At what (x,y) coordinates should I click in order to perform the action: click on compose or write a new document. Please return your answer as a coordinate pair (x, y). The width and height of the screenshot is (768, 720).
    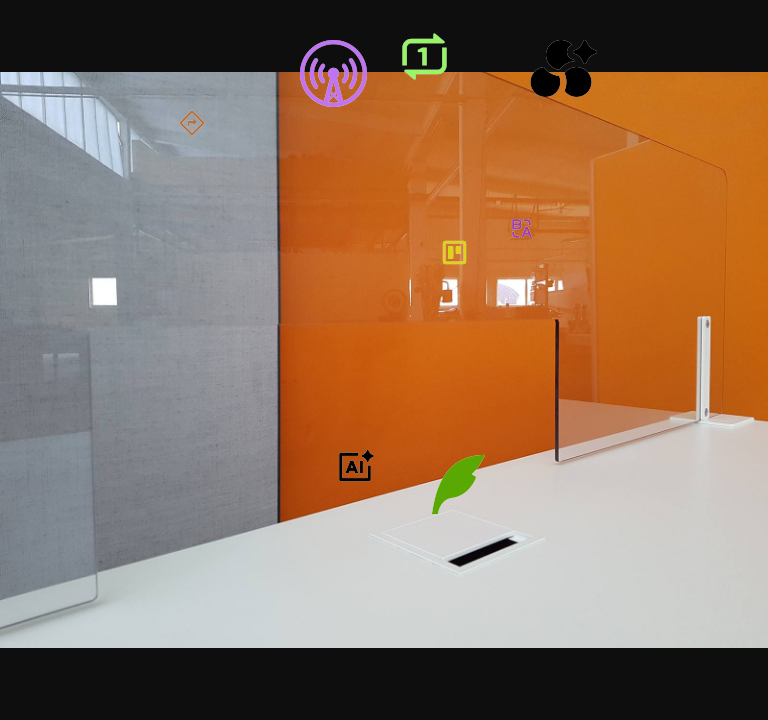
    Looking at the image, I should click on (458, 484).